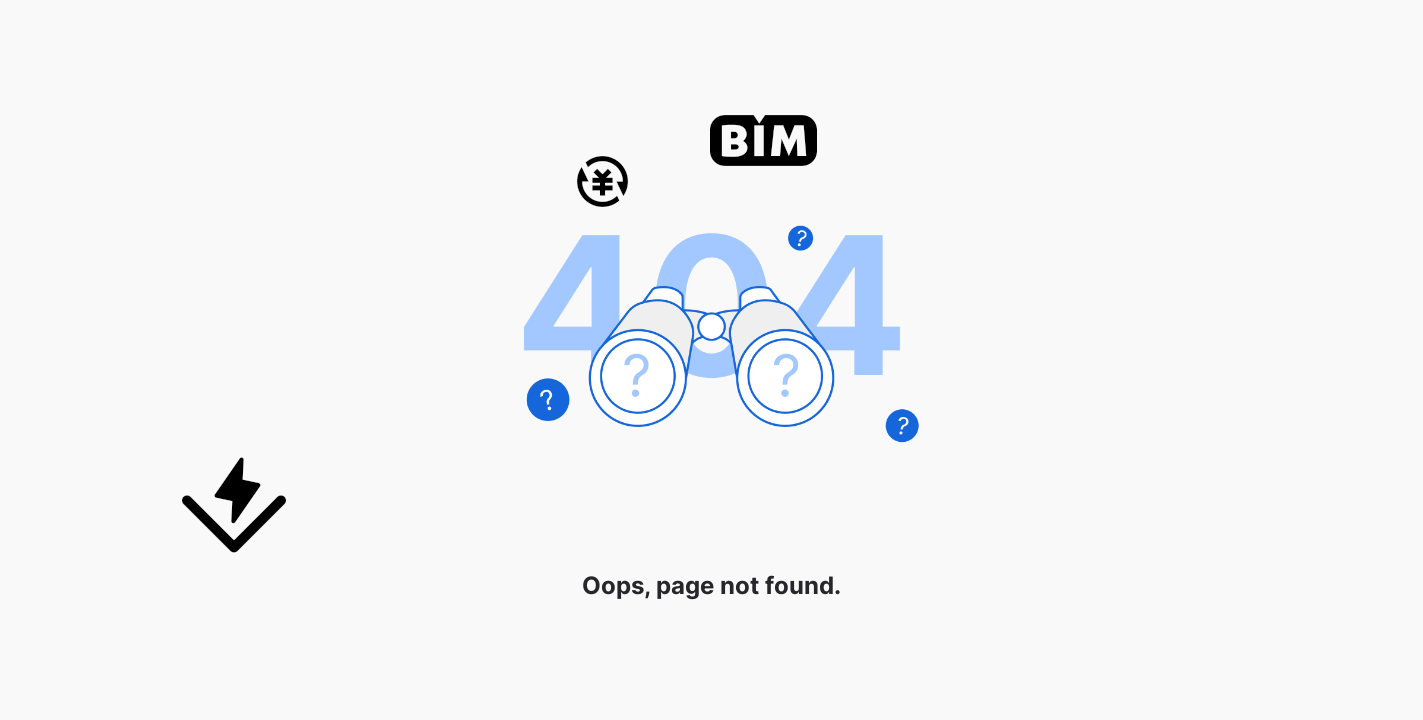  What do you see at coordinates (763, 140) in the screenshot?
I see `open the BIM store app` at bounding box center [763, 140].